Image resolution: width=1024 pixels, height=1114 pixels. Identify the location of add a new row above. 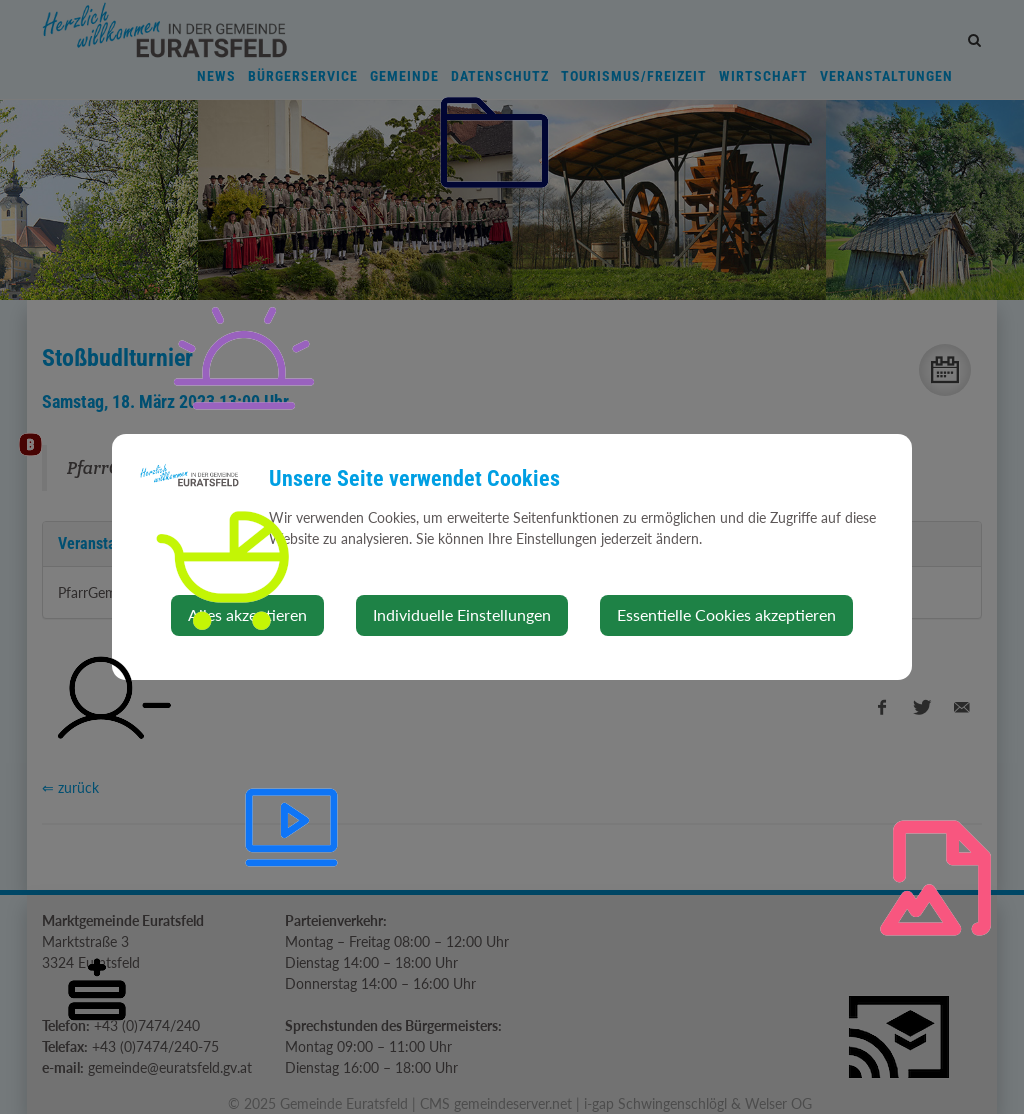
(97, 994).